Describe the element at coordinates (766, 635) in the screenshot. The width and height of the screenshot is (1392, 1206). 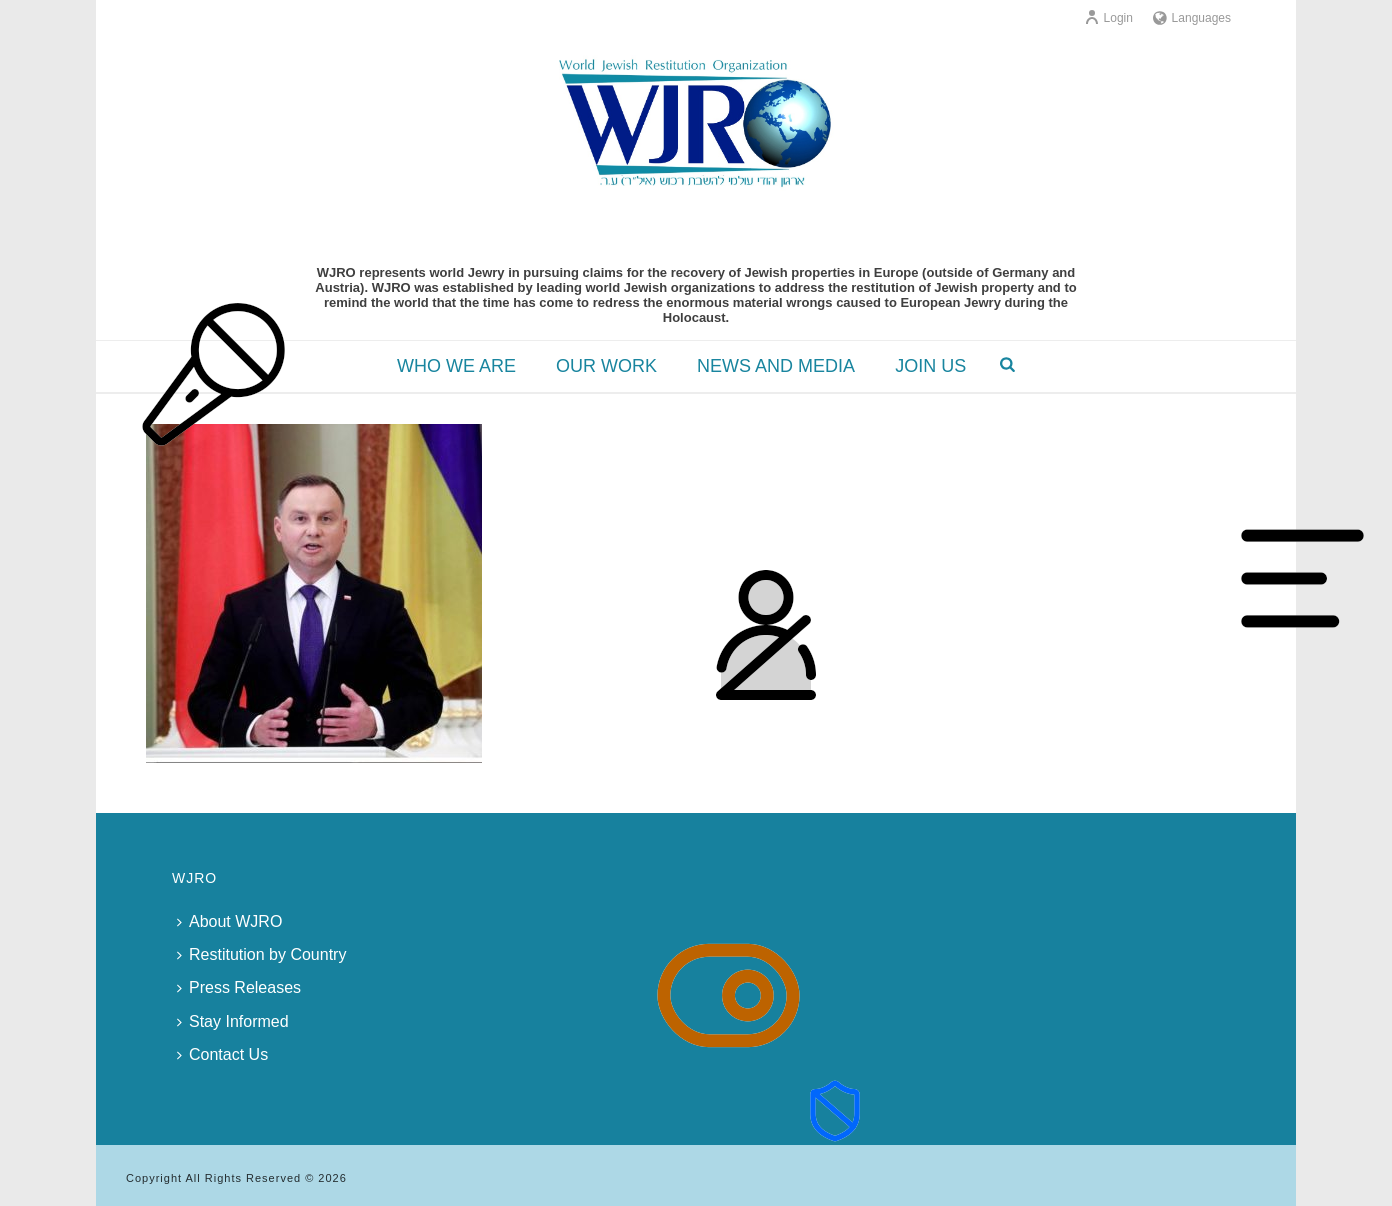
I see `indicates seatbelt reminder or safety warning` at that location.